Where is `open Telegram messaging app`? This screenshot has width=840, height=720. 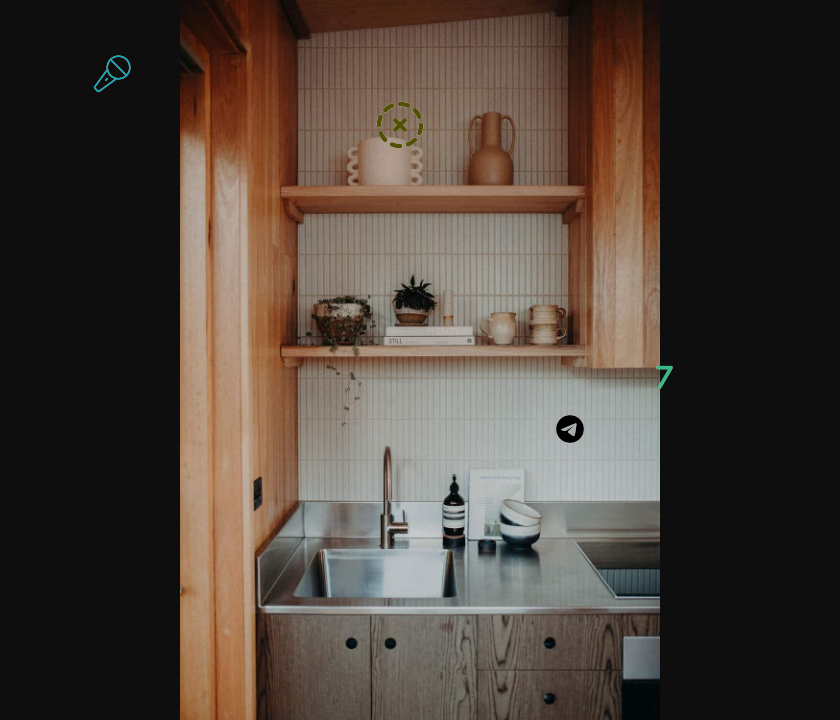
open Telegram messaging app is located at coordinates (570, 429).